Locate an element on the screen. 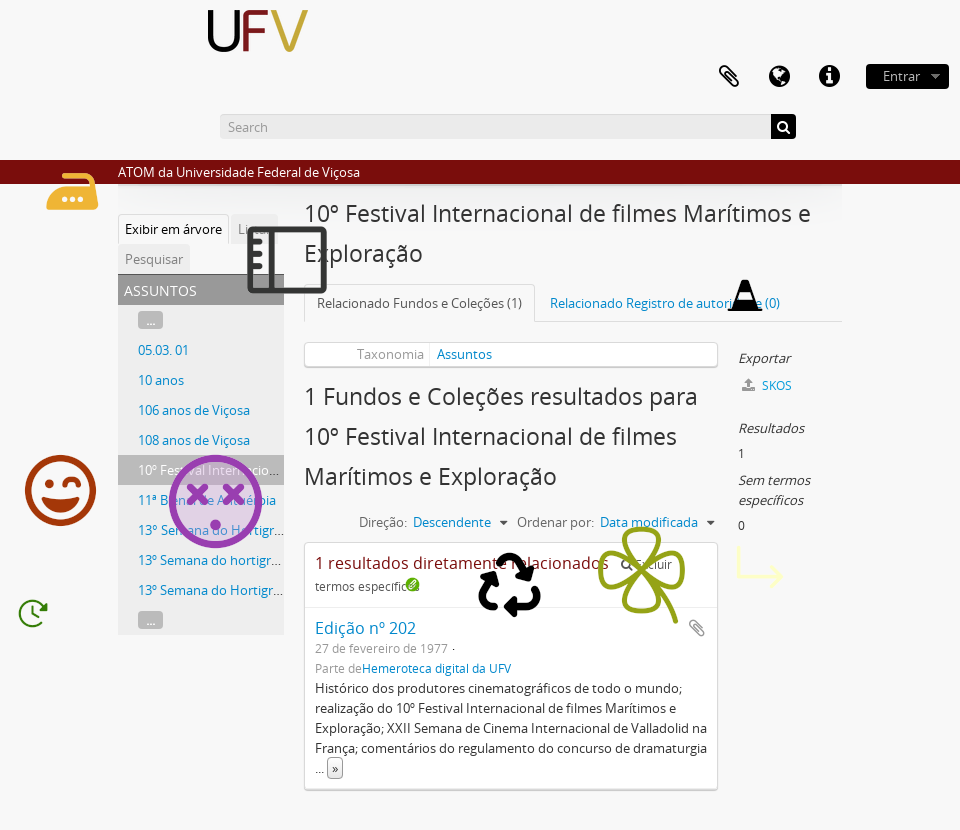 The width and height of the screenshot is (960, 830). indicates an error or failed action is located at coordinates (215, 501).